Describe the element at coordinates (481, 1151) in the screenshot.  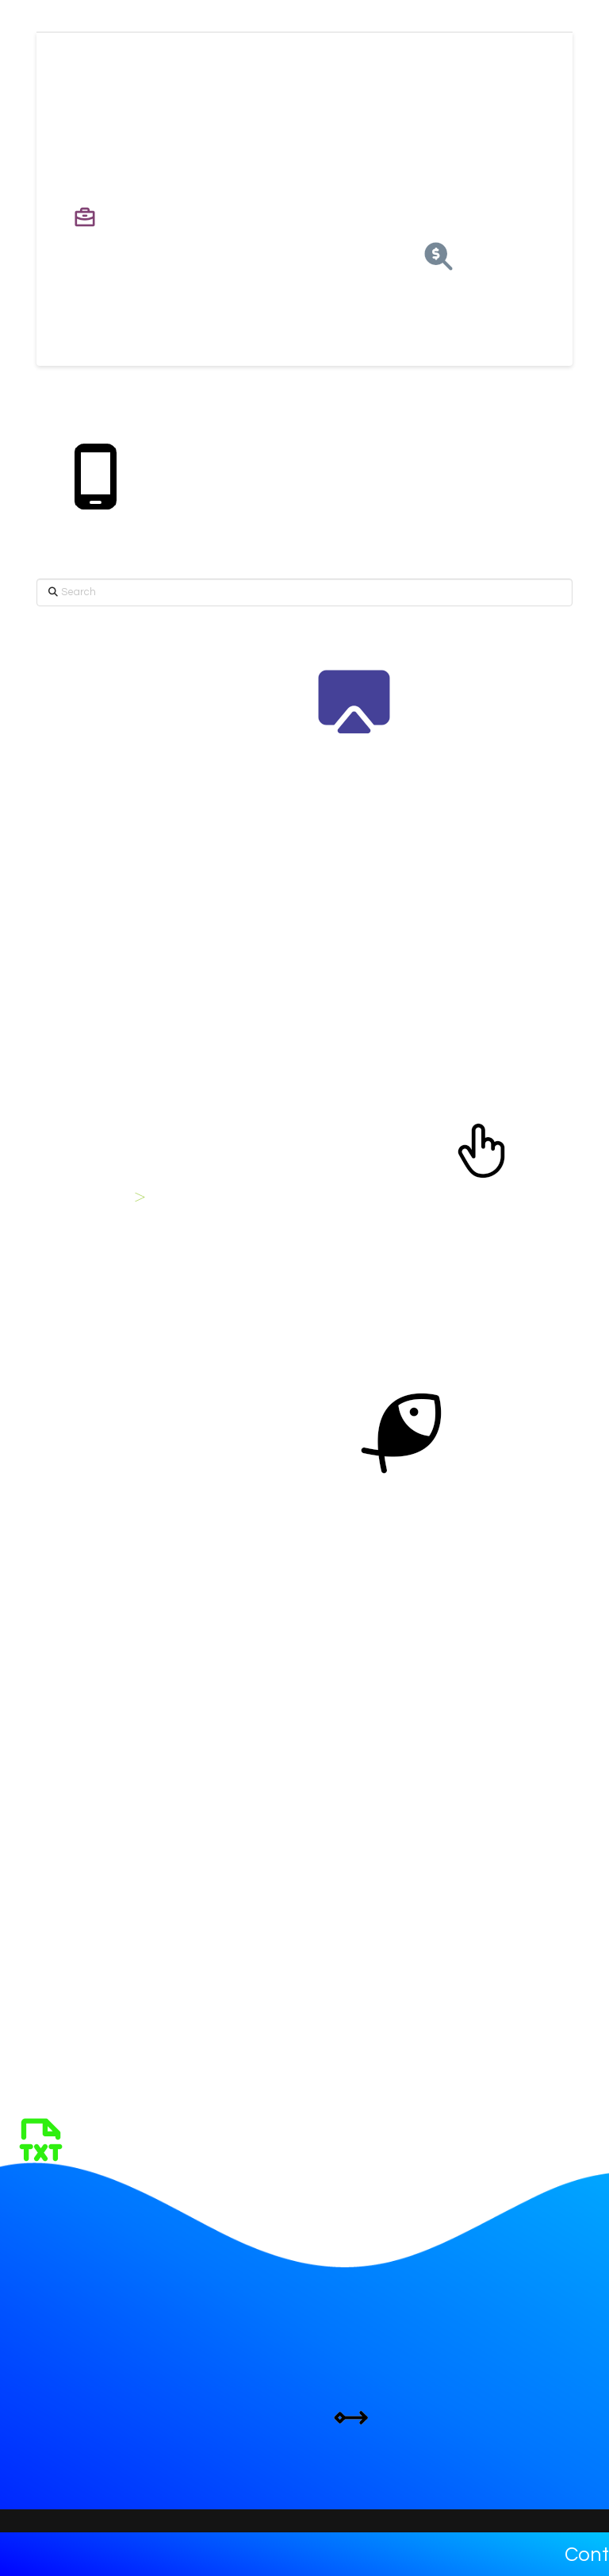
I see `tap or click to interact with an element` at that location.